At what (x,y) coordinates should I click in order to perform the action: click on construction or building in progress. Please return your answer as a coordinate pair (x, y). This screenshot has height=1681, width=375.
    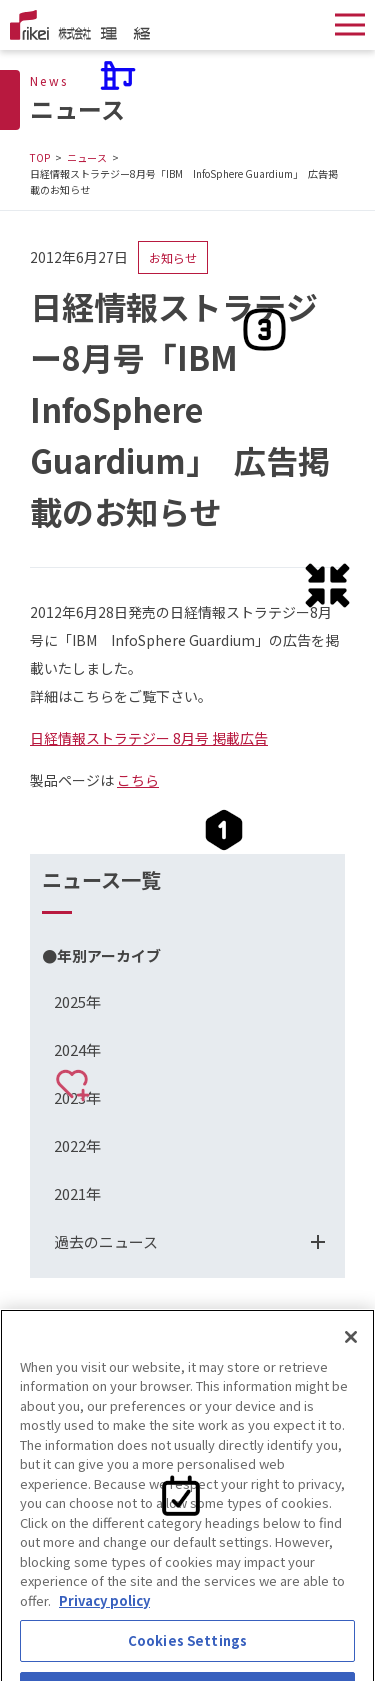
    Looking at the image, I should click on (117, 75).